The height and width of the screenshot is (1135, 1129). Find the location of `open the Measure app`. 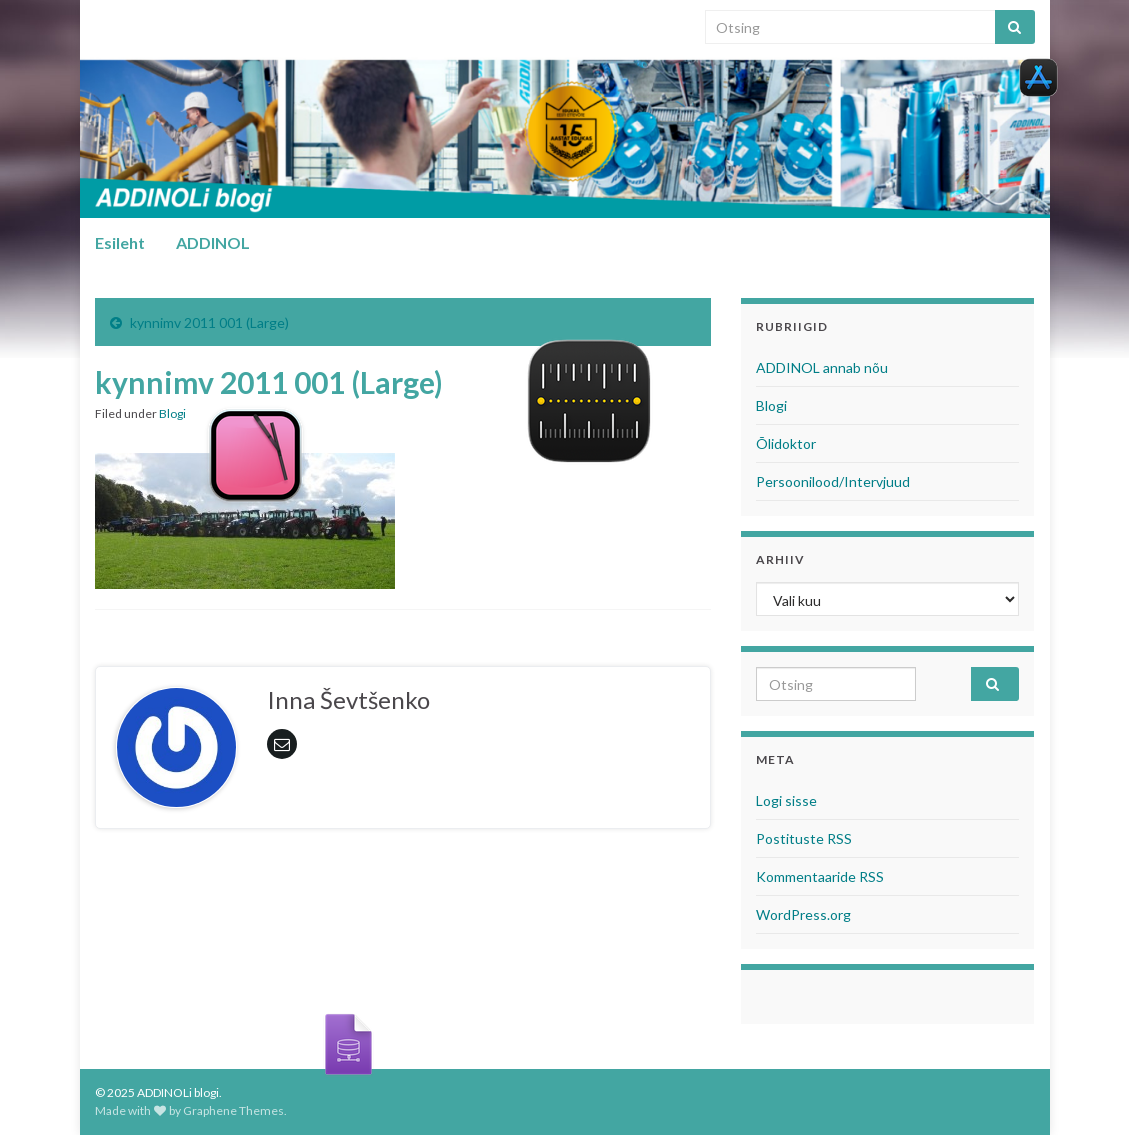

open the Measure app is located at coordinates (589, 401).